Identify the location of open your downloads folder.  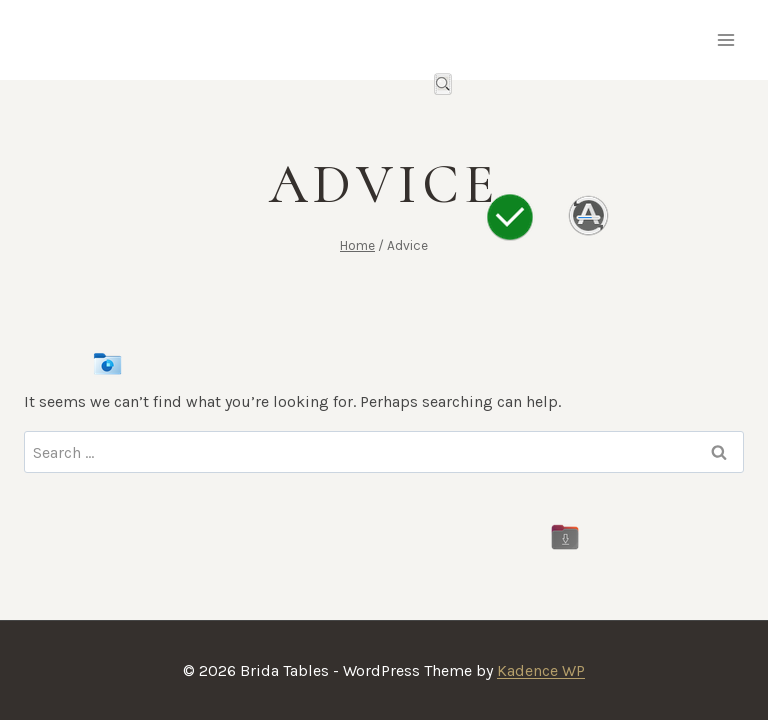
(565, 537).